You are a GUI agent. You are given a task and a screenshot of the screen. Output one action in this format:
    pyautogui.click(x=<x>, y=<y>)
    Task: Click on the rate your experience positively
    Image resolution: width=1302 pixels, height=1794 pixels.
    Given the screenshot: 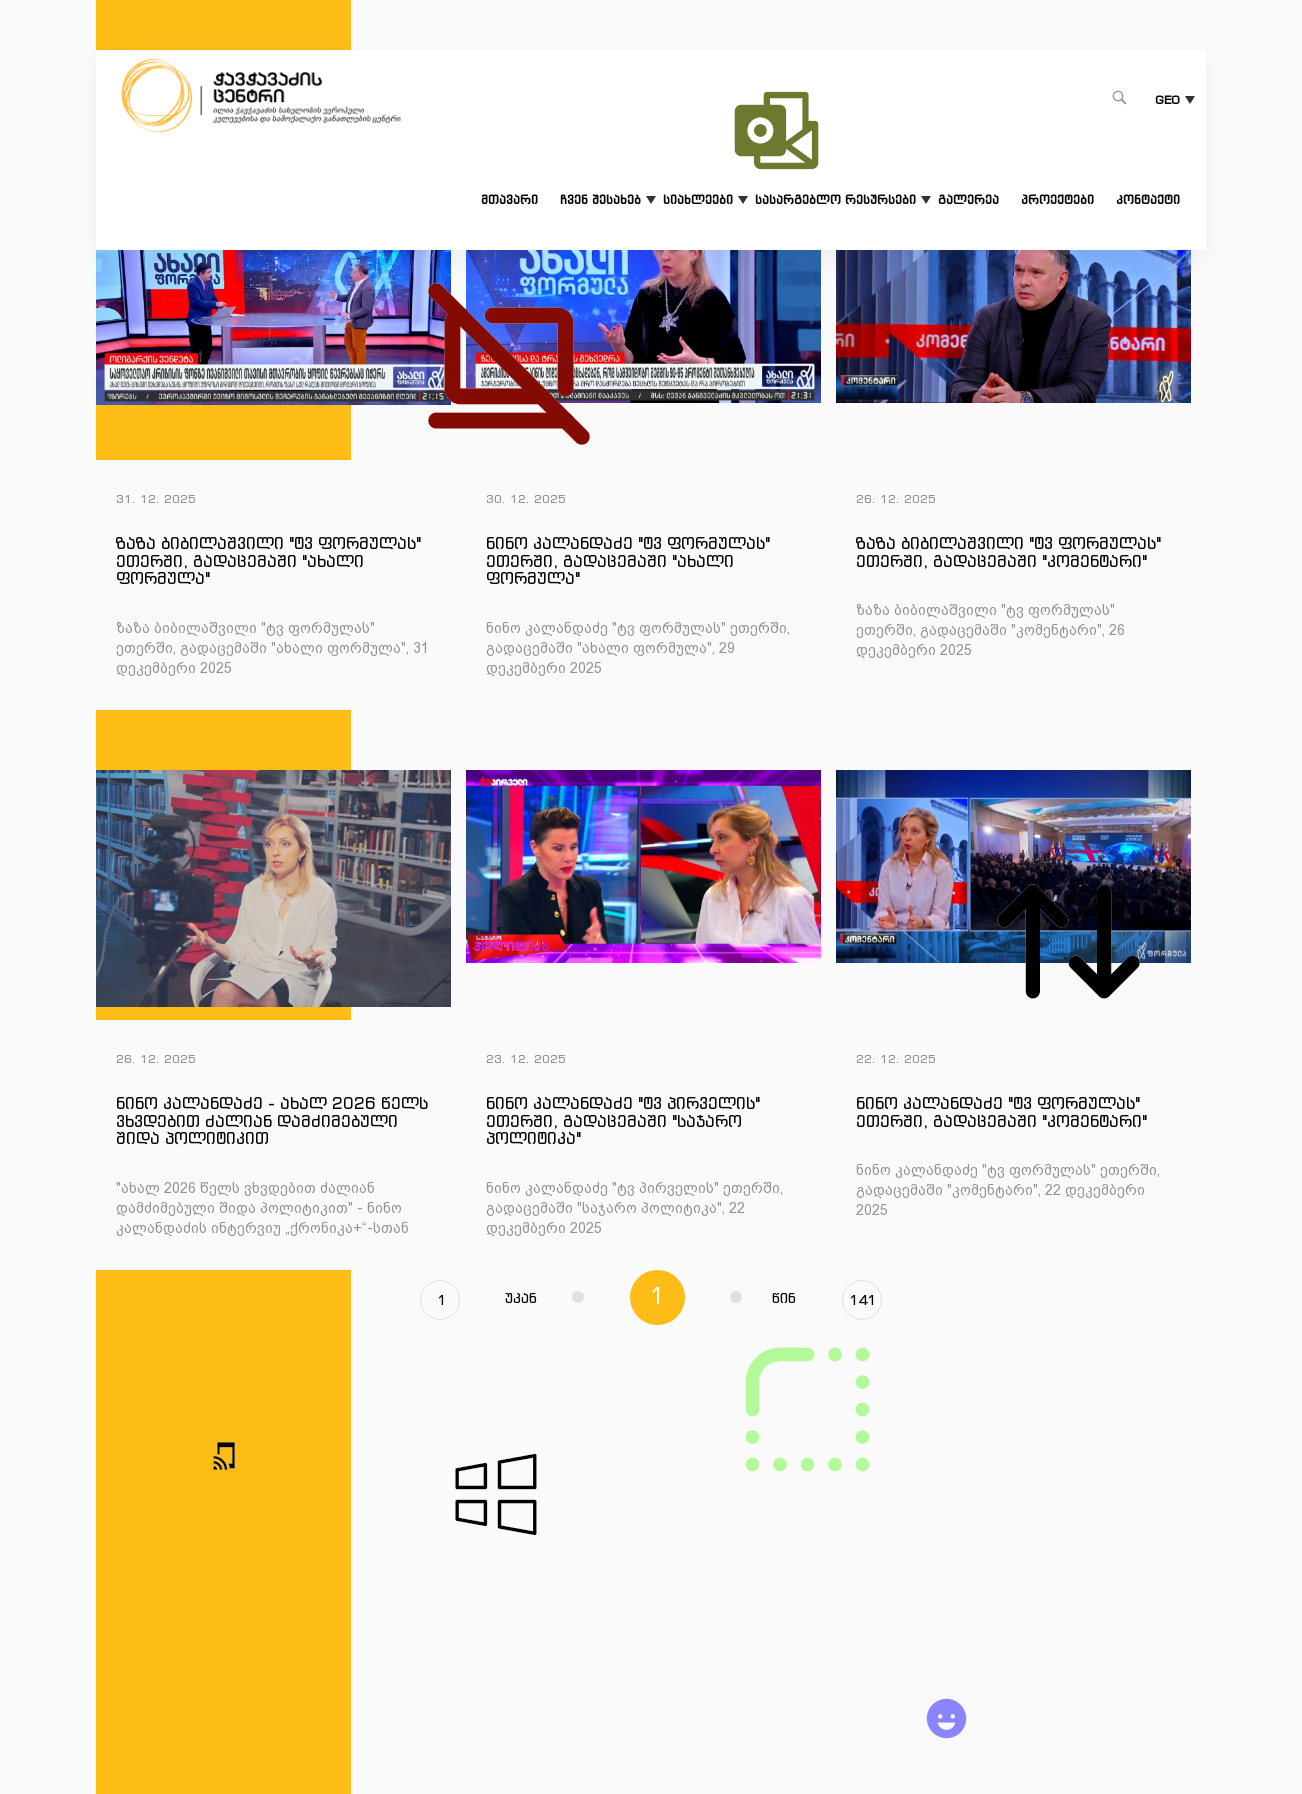 What is the action you would take?
    pyautogui.click(x=946, y=1718)
    